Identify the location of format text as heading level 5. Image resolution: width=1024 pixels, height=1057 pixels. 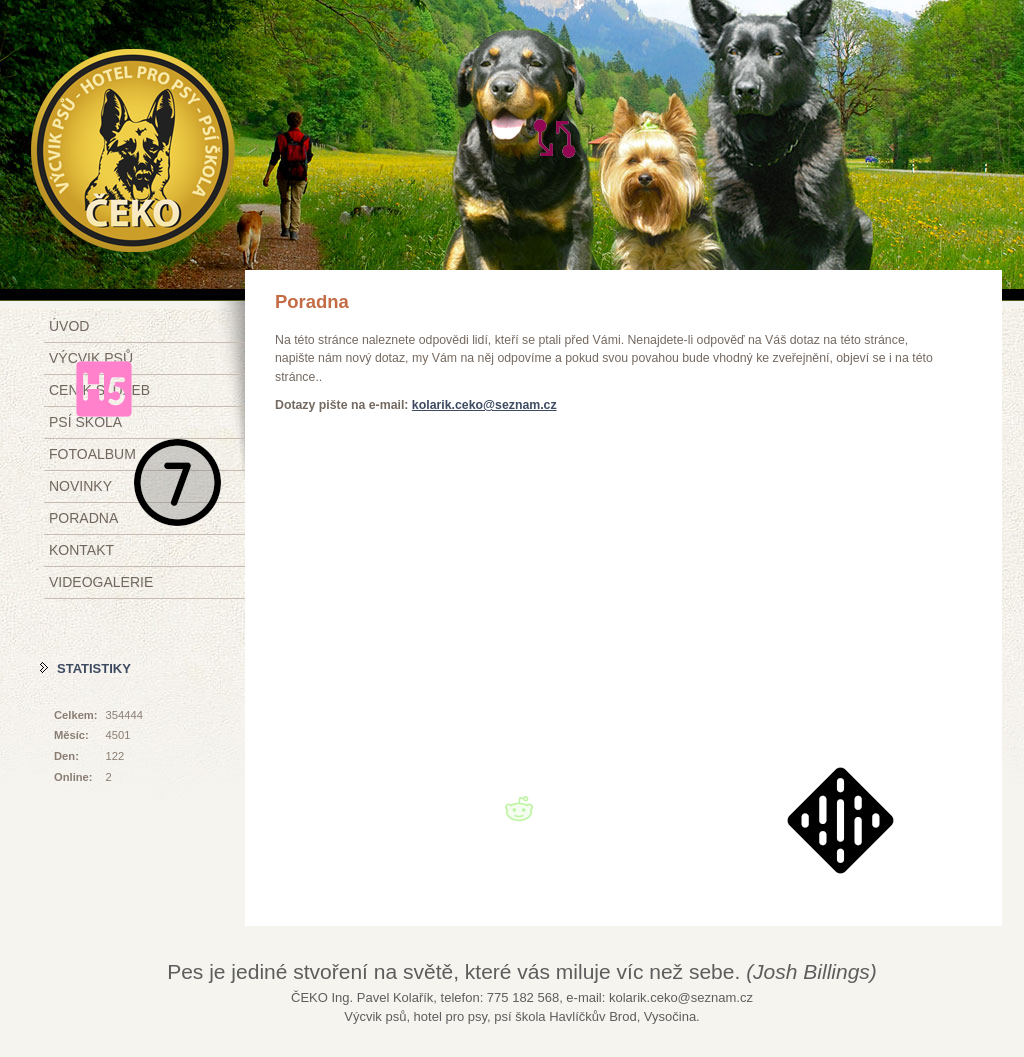
(104, 389).